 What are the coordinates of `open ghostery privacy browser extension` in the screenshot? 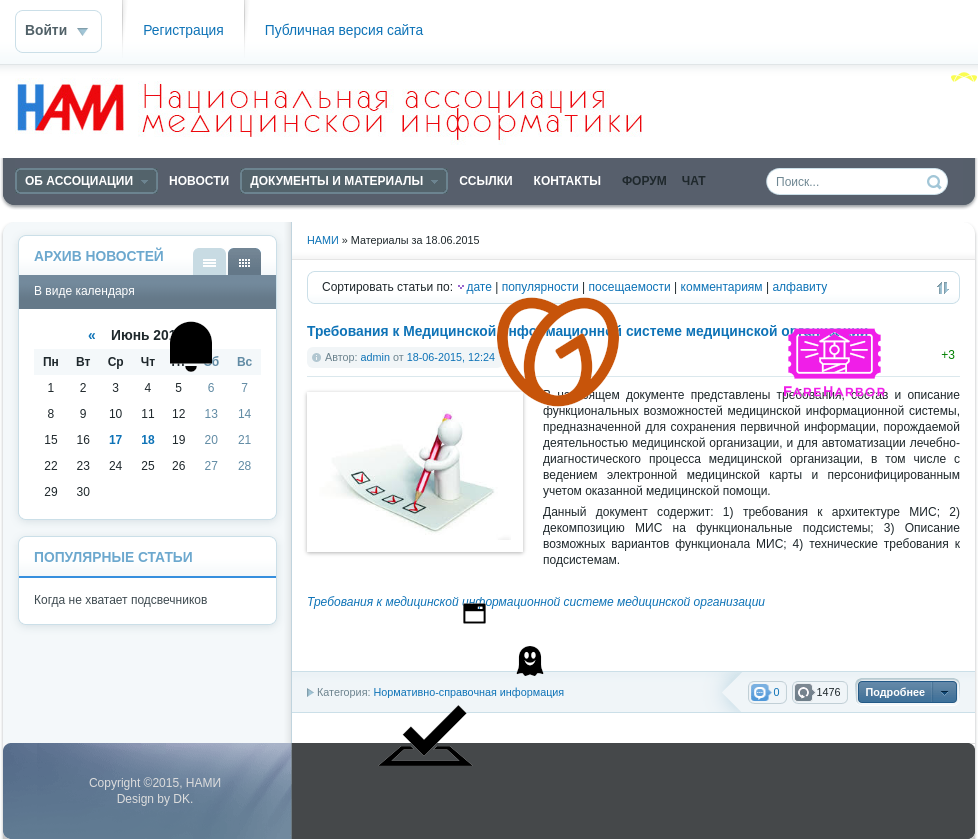 It's located at (530, 661).